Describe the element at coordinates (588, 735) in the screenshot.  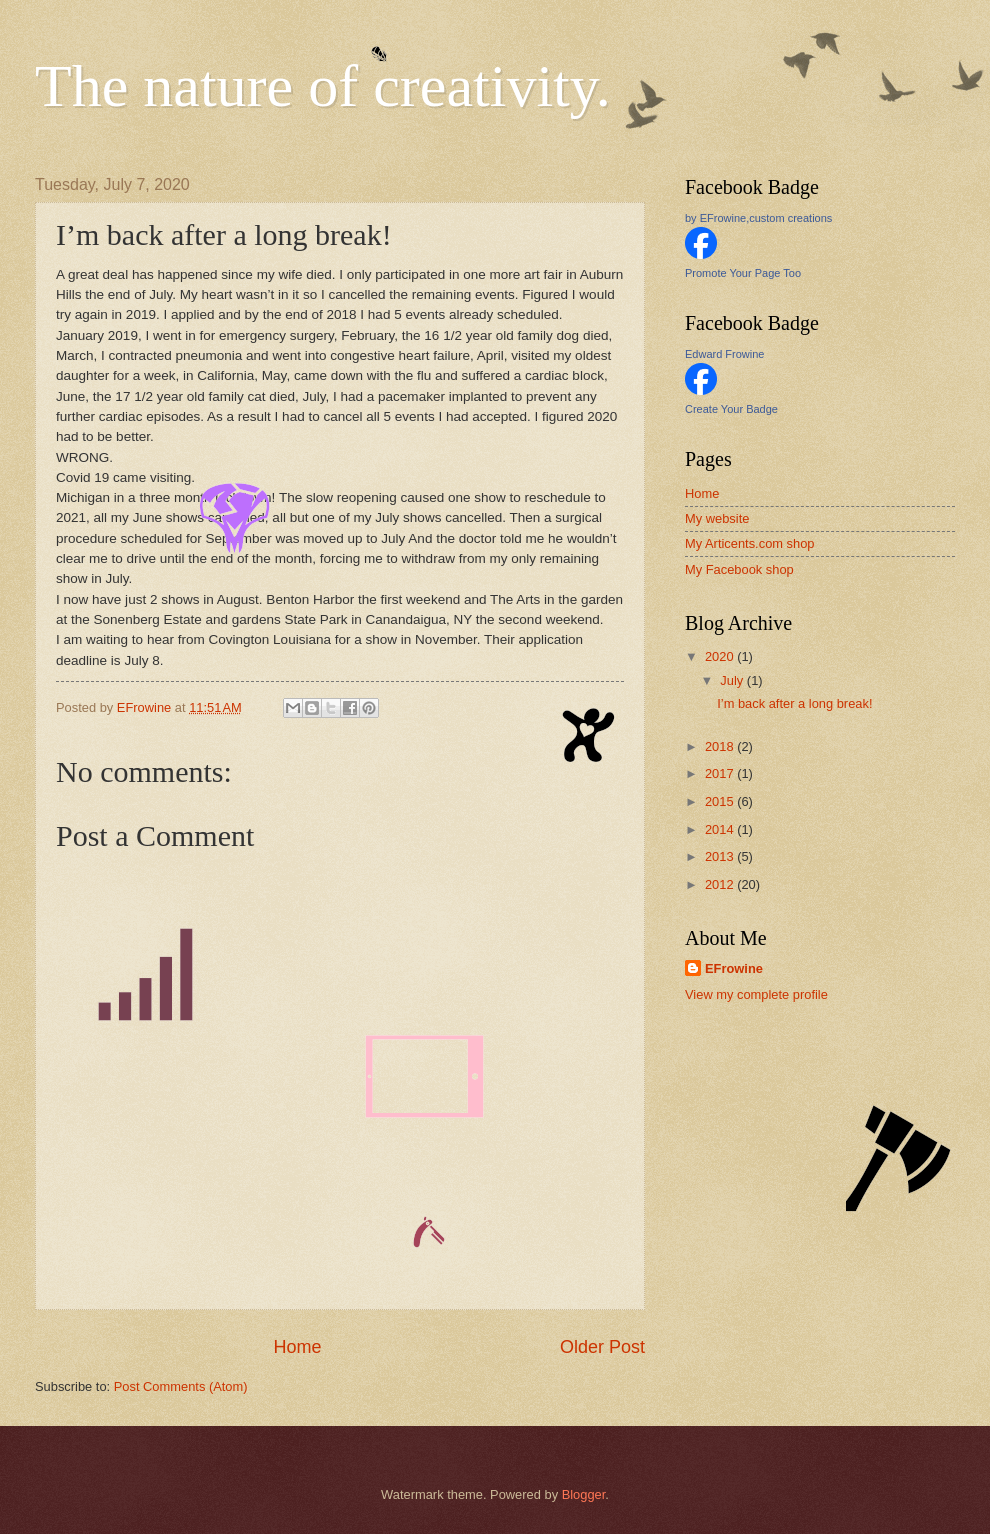
I see `express enthusiasm or passion` at that location.